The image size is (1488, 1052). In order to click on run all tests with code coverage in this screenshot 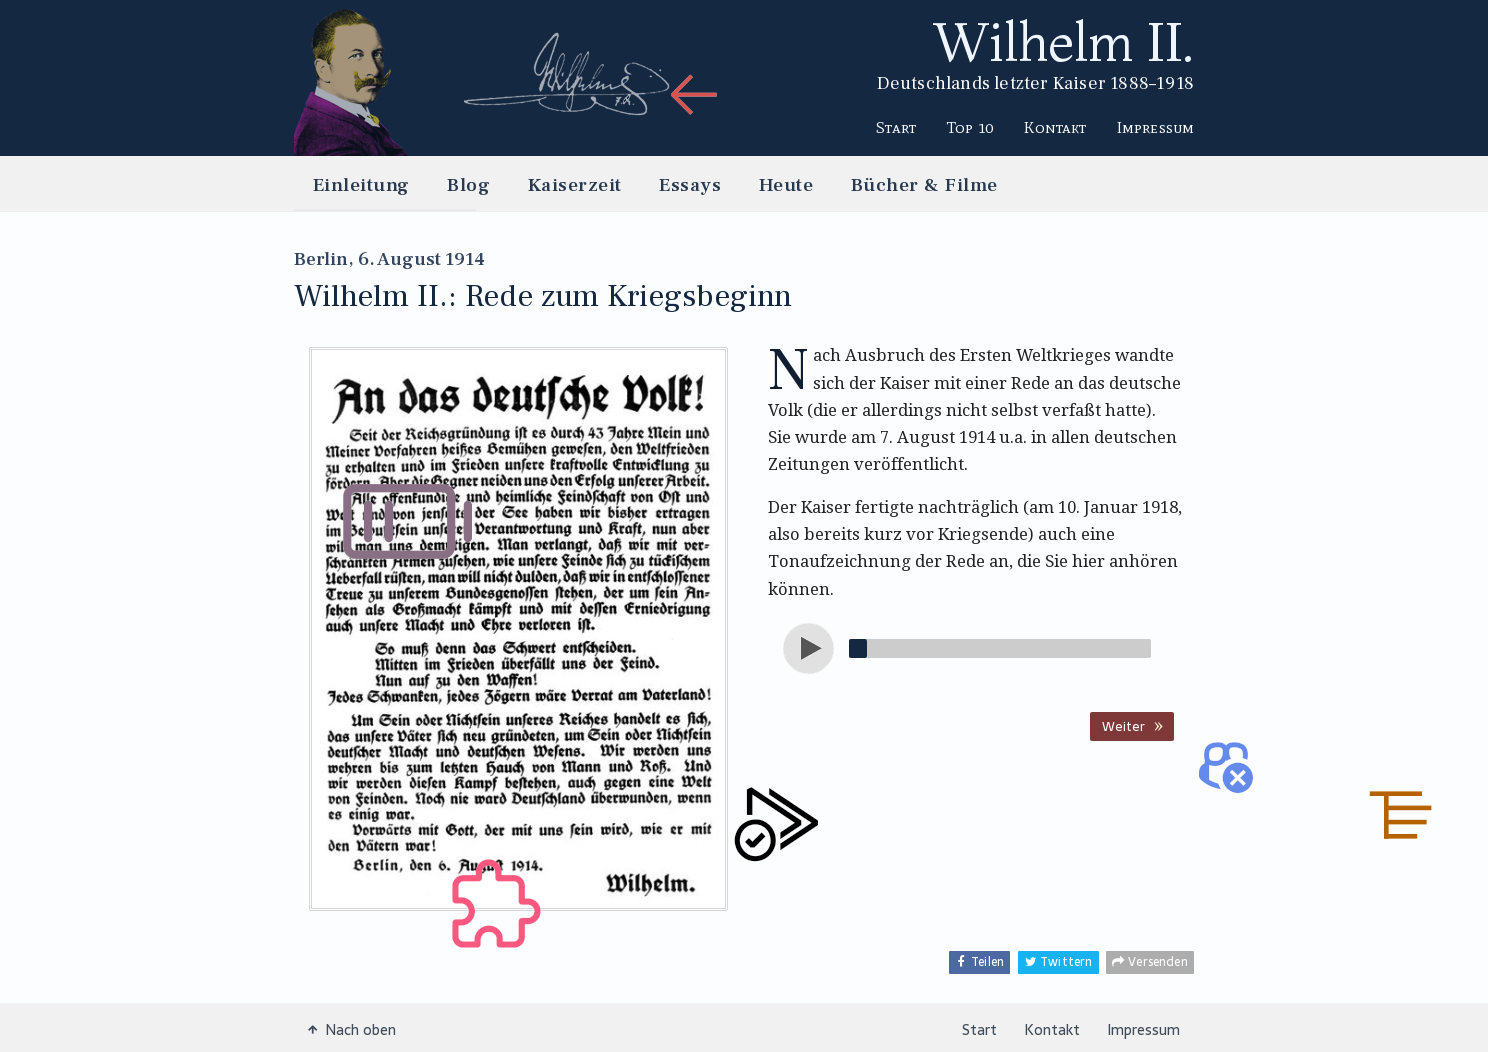, I will do `click(777, 820)`.